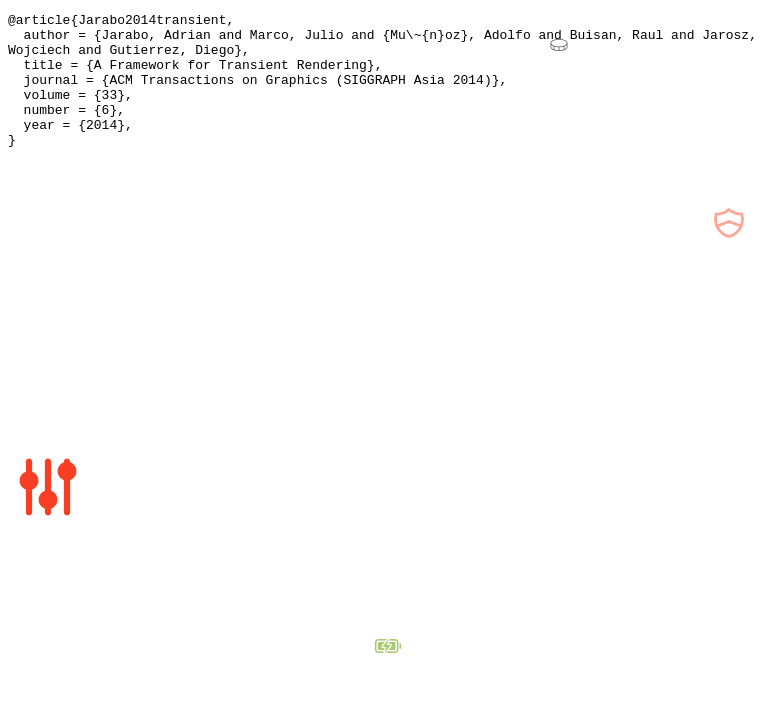  I want to click on adjust settings or preferences, so click(48, 487).